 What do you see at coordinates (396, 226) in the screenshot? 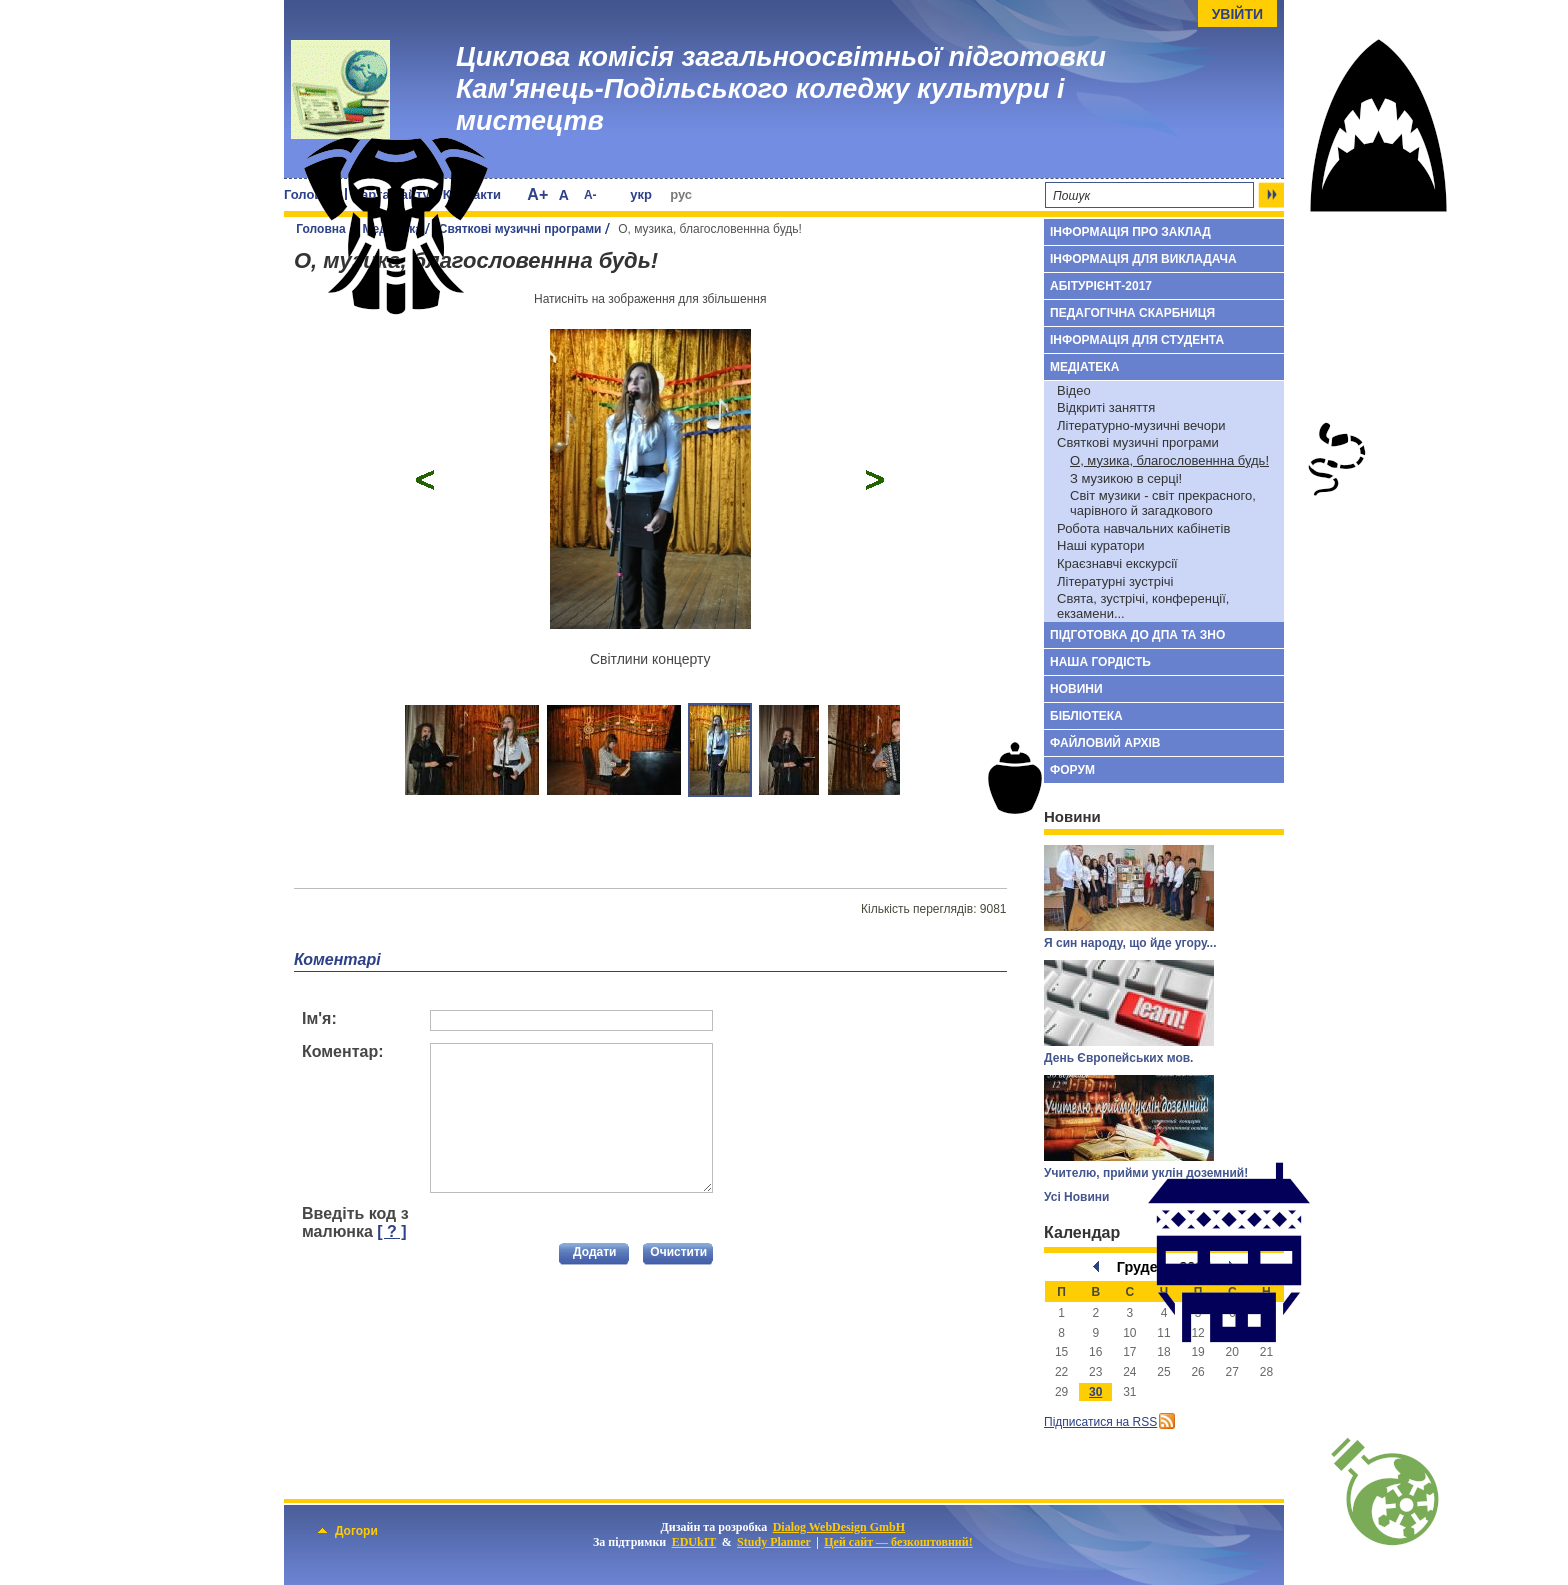
I see `elephant character or avatar icon` at bounding box center [396, 226].